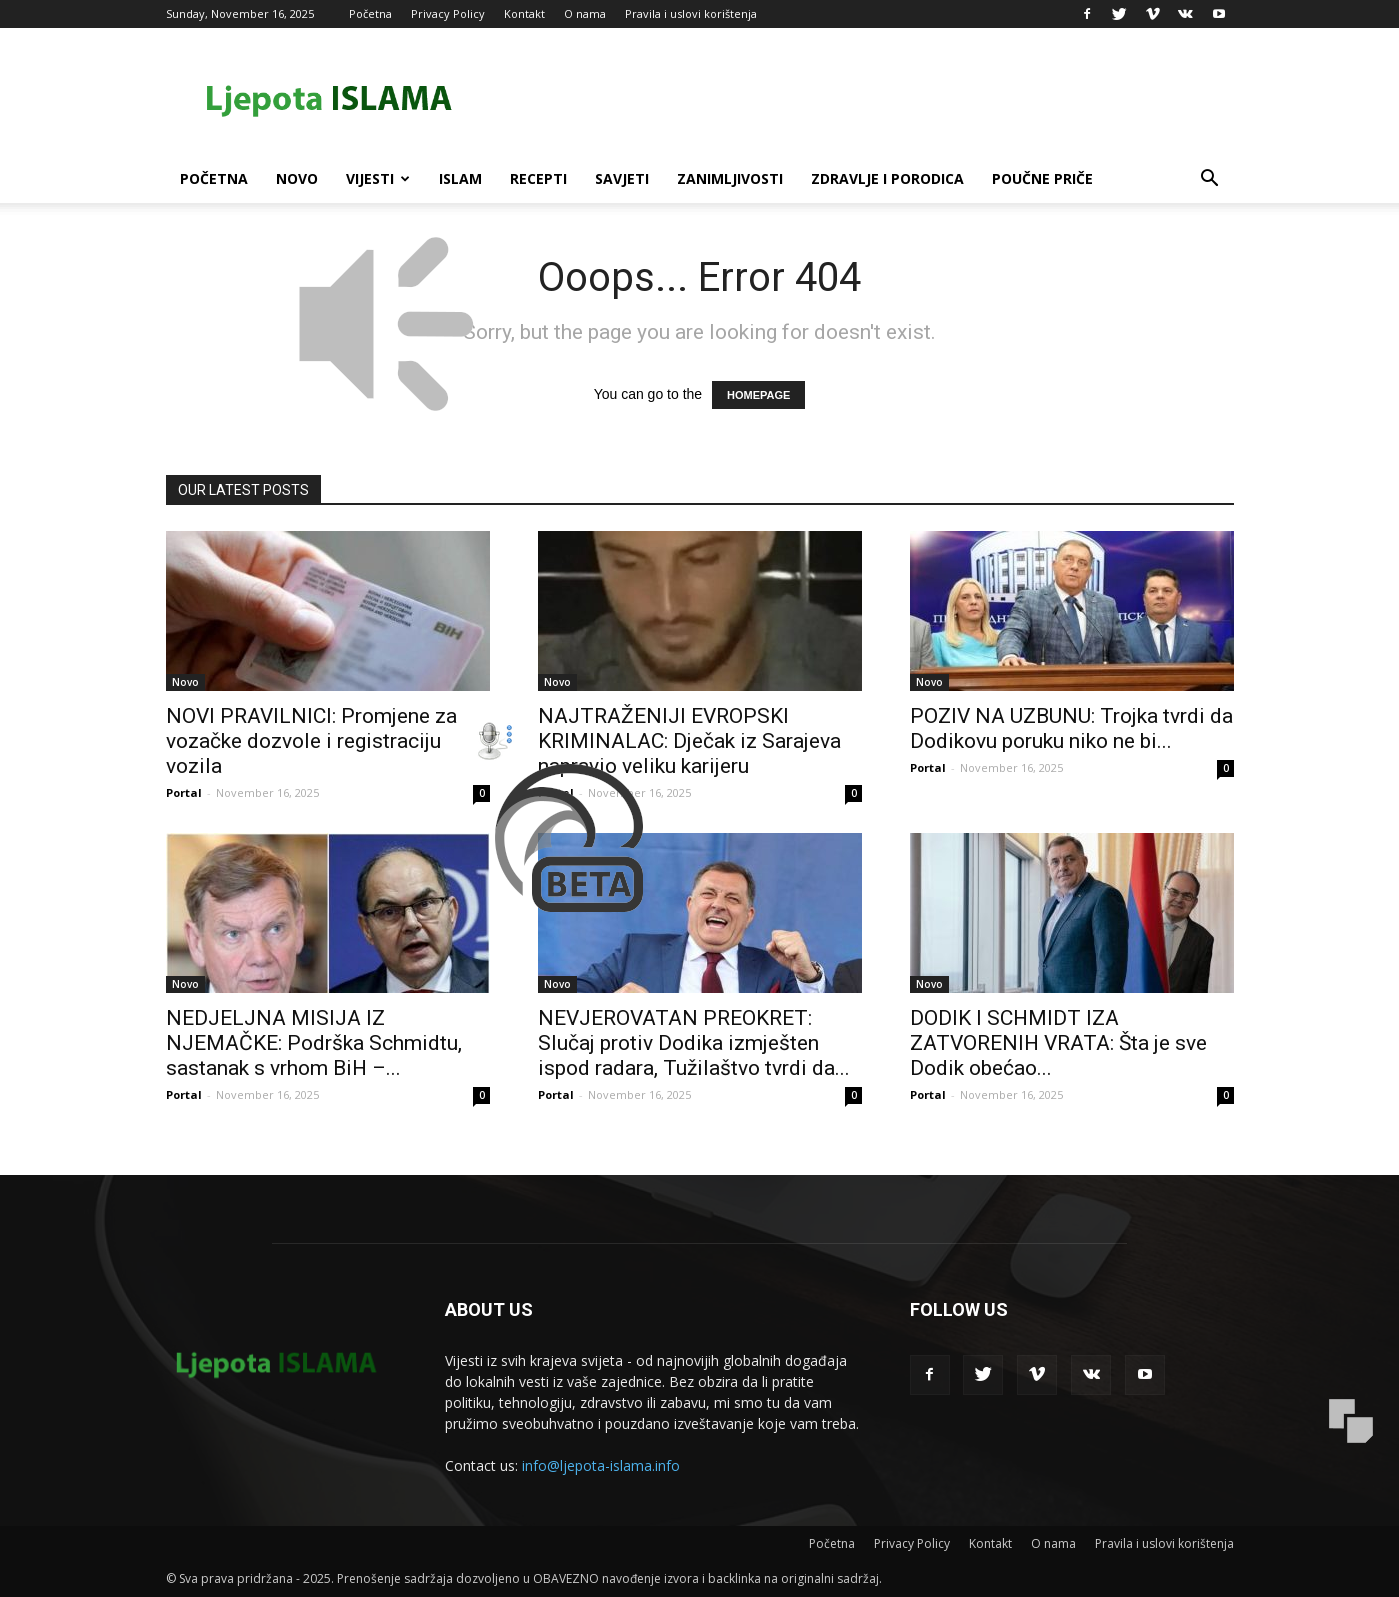 This screenshot has width=1399, height=1597. Describe the element at coordinates (569, 838) in the screenshot. I see `open microsoft edge beta browser` at that location.